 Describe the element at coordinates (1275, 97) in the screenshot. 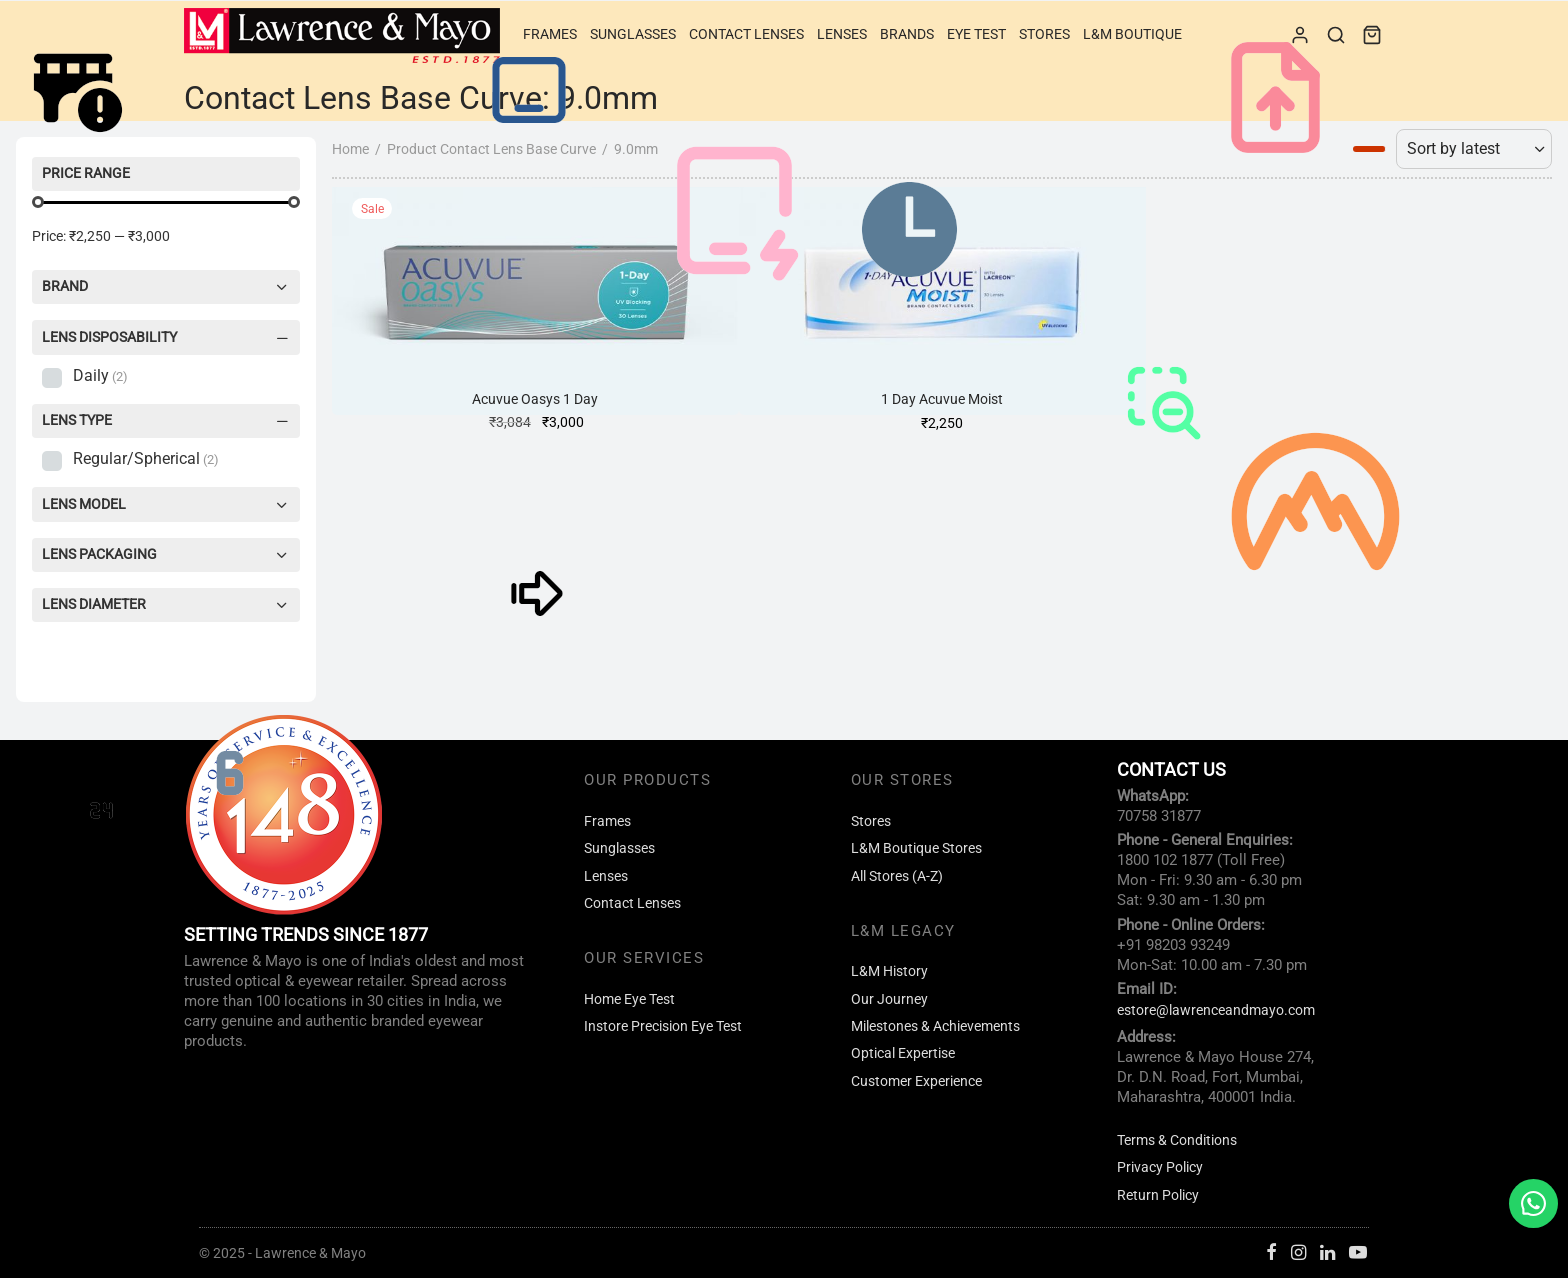

I see `upload a file from your device` at that location.